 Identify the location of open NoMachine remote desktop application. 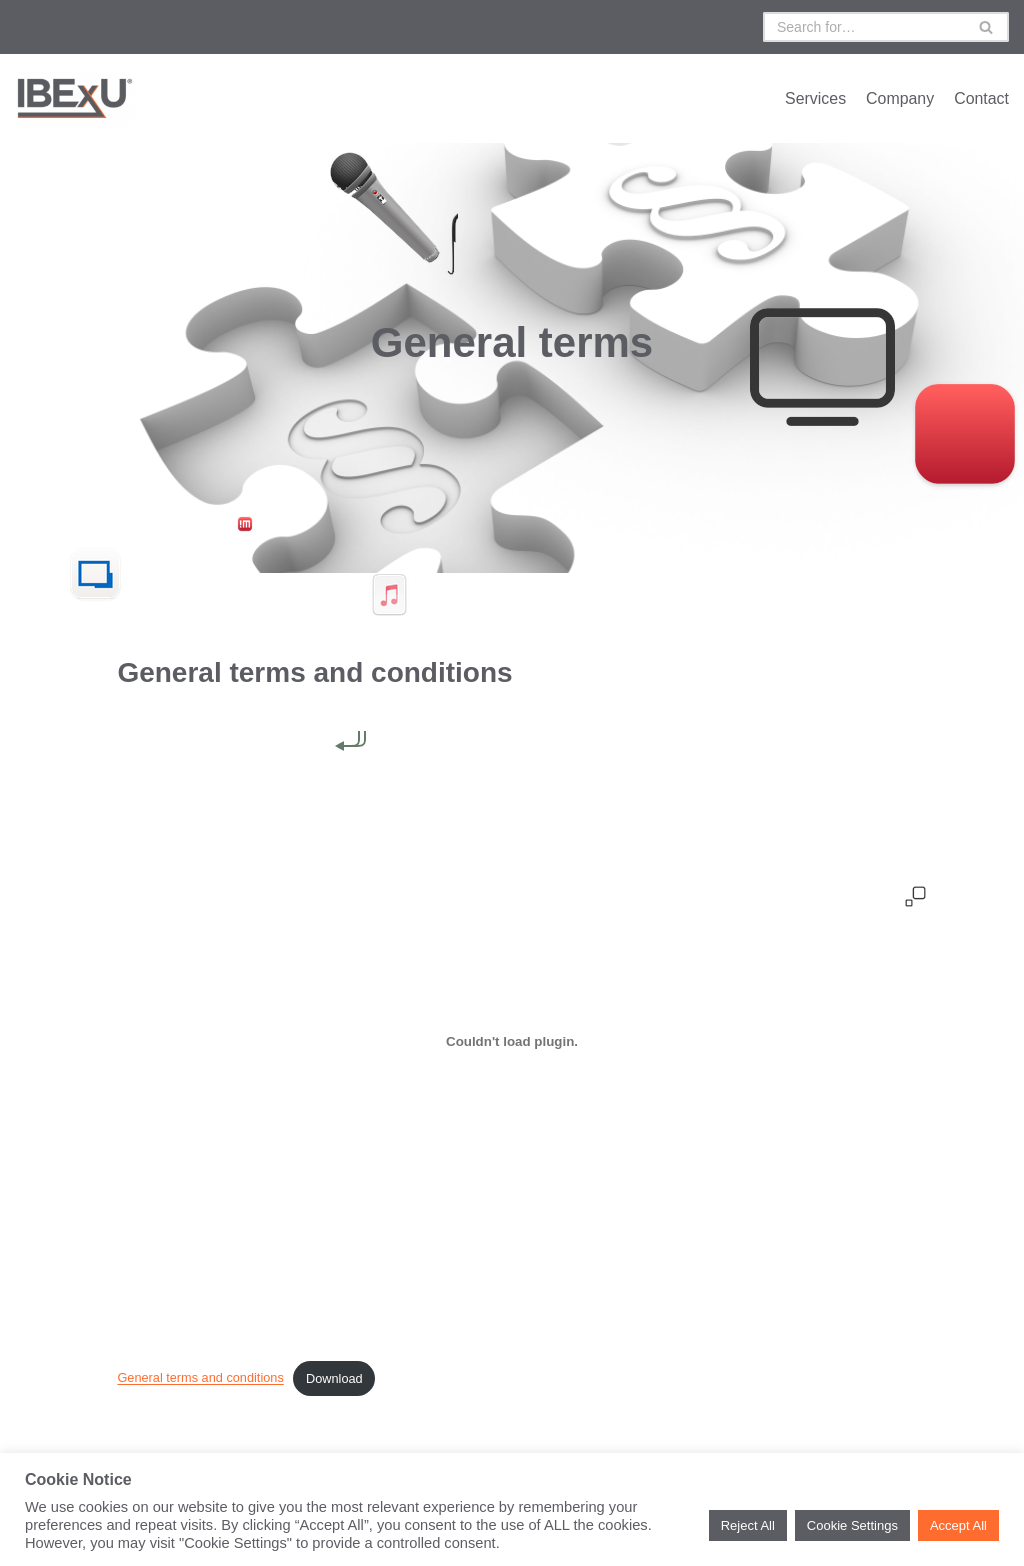
(245, 524).